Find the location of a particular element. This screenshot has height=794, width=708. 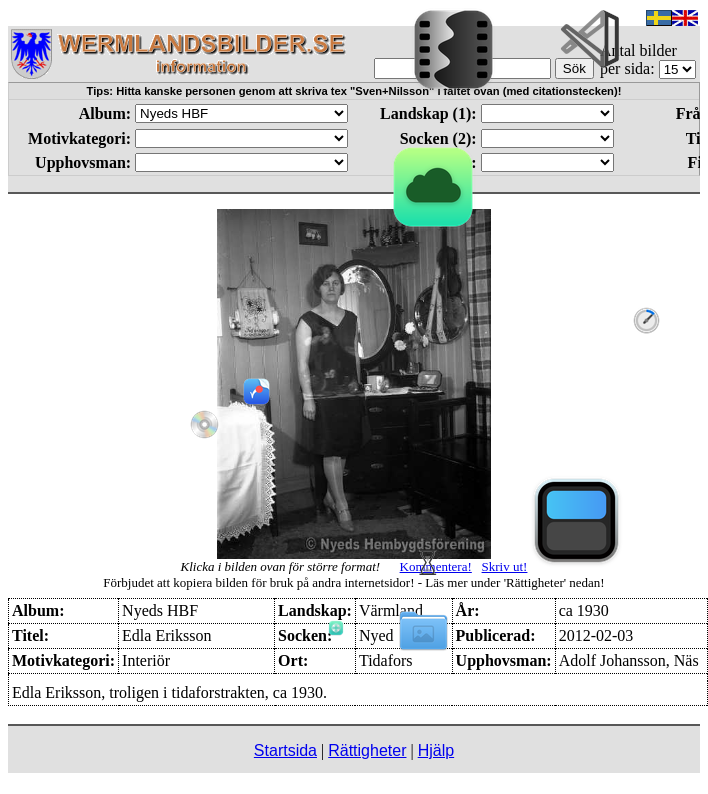

open desktop activities preferences is located at coordinates (576, 520).